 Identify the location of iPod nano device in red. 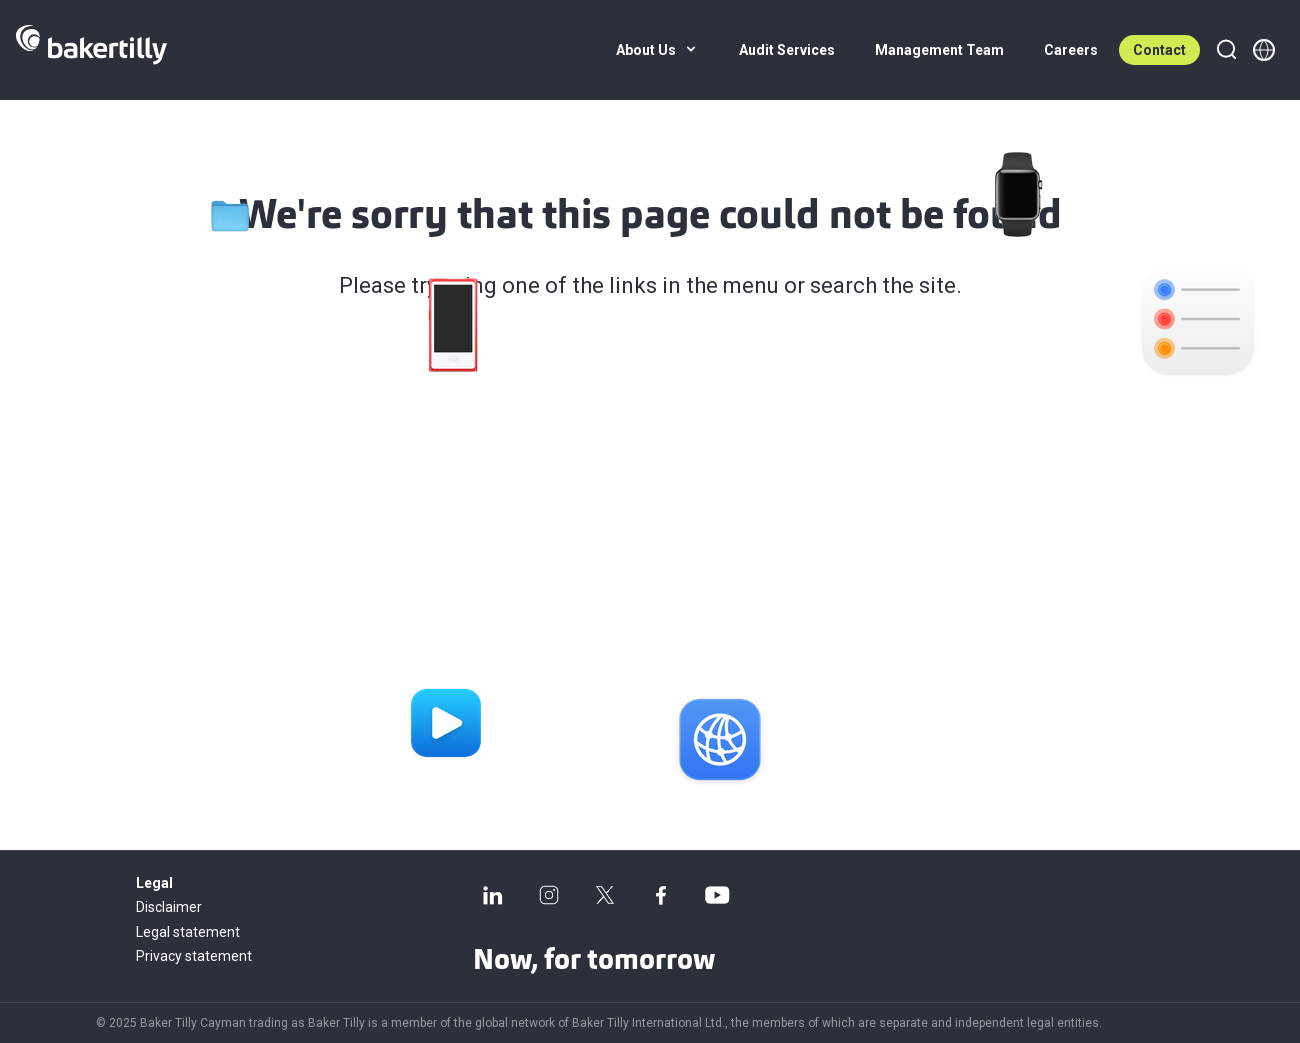
(453, 325).